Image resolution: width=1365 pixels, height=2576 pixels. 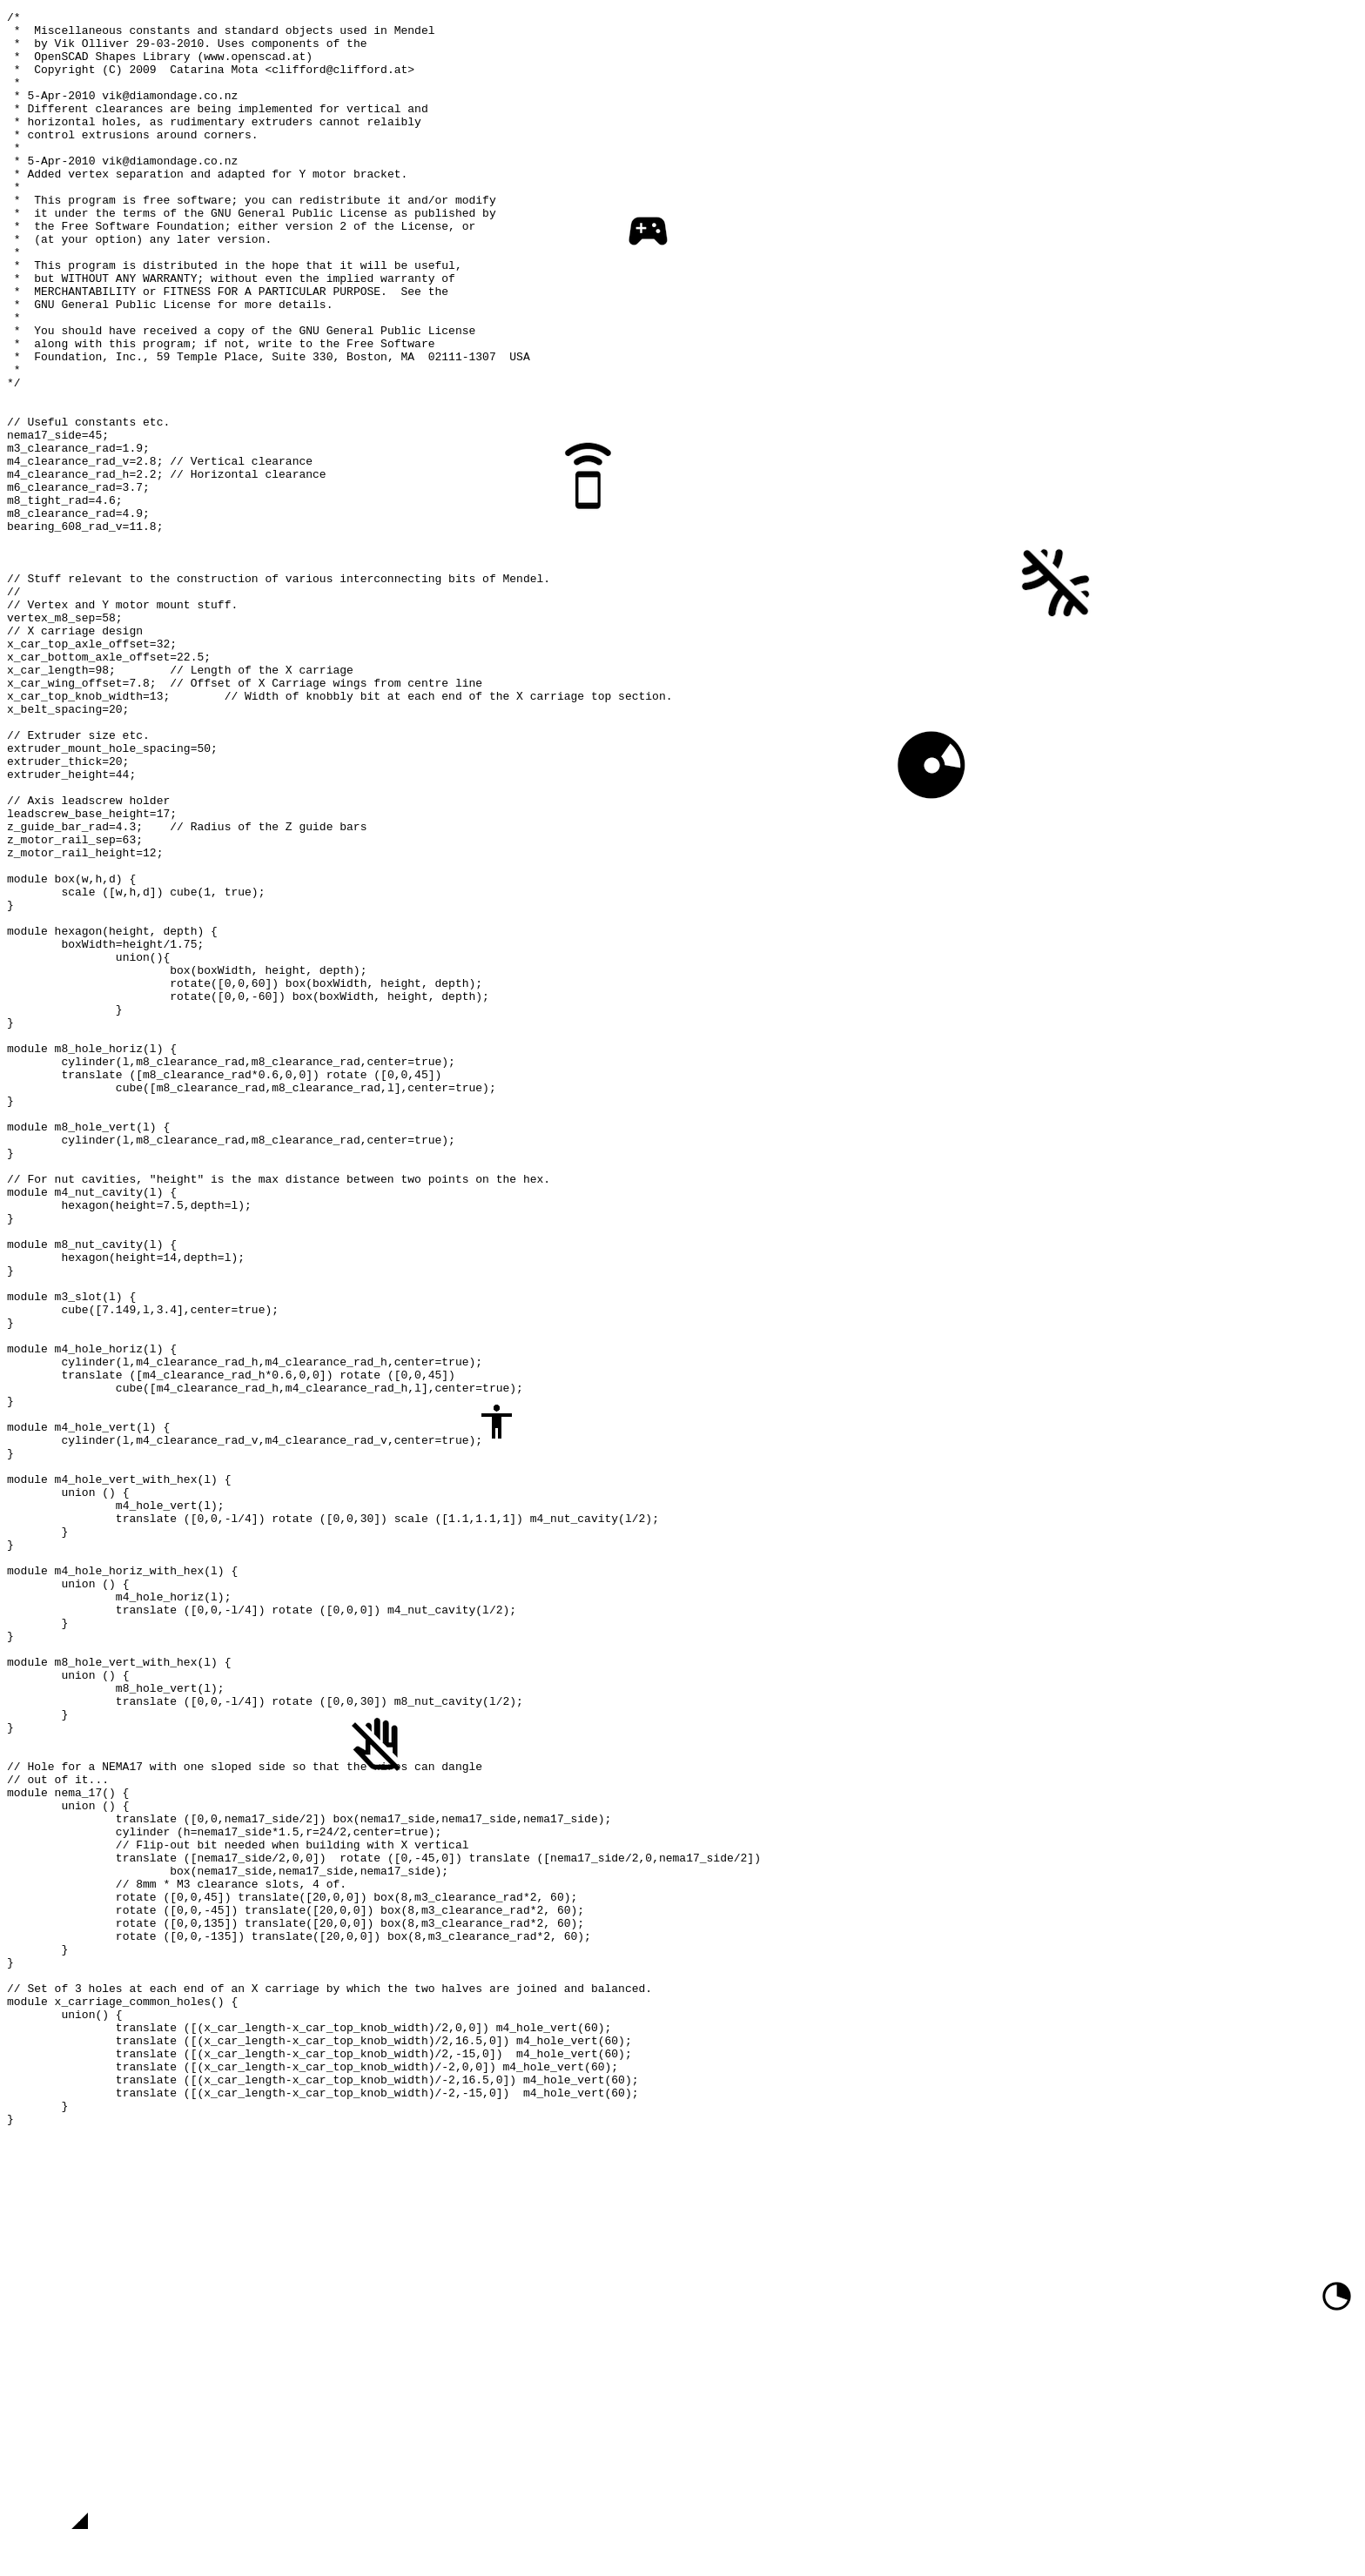 What do you see at coordinates (1336, 2296) in the screenshot?
I see `indicates 30% progress or completion` at bounding box center [1336, 2296].